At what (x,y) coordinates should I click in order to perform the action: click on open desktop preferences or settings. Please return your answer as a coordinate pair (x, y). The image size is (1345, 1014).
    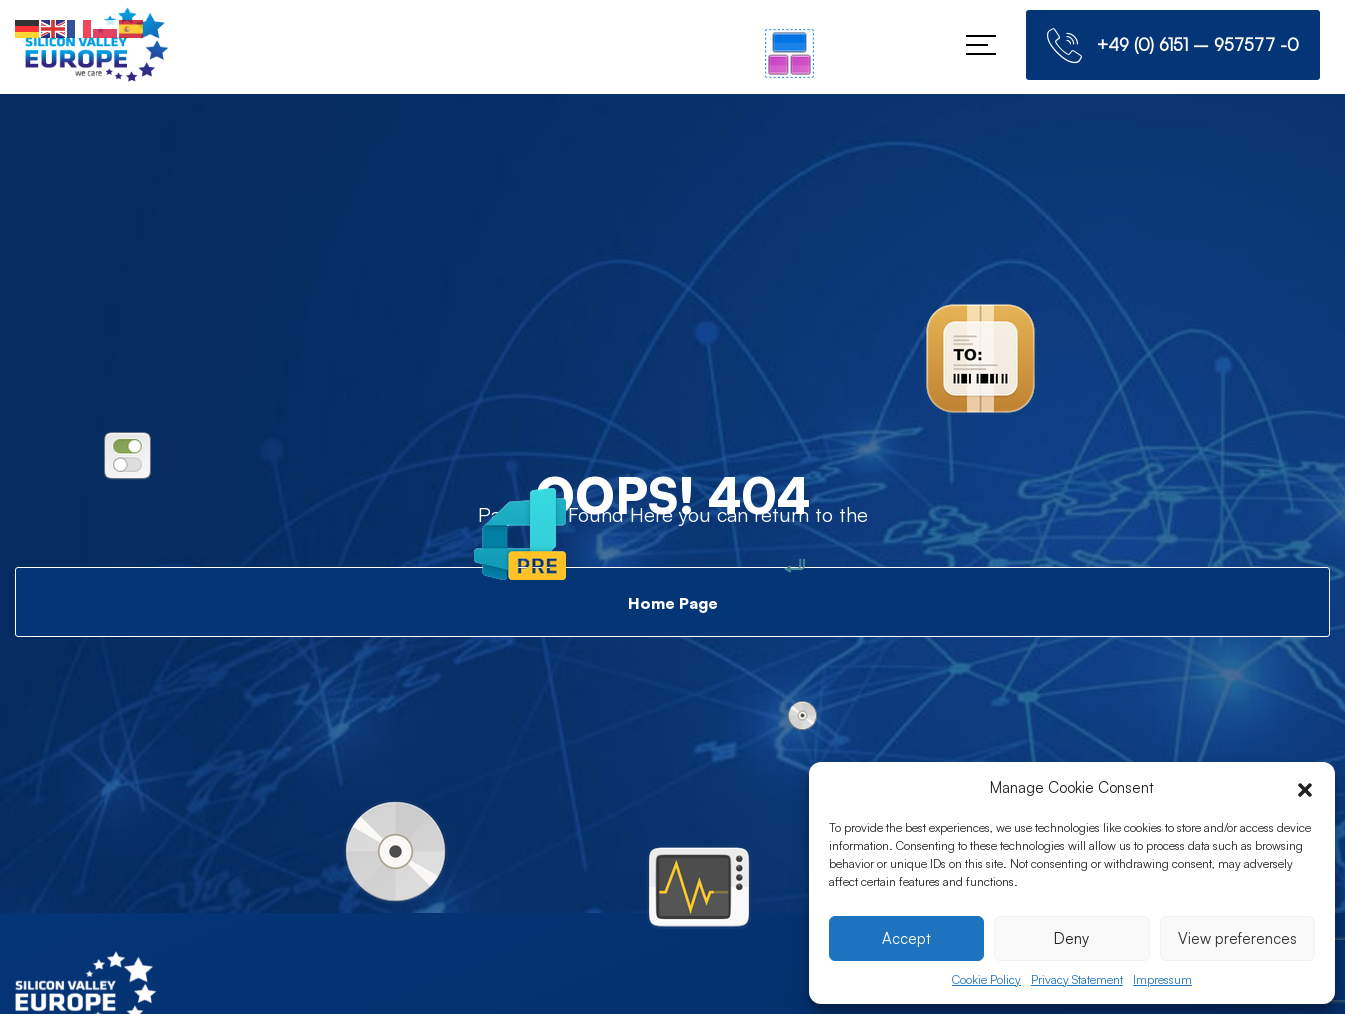
    Looking at the image, I should click on (127, 455).